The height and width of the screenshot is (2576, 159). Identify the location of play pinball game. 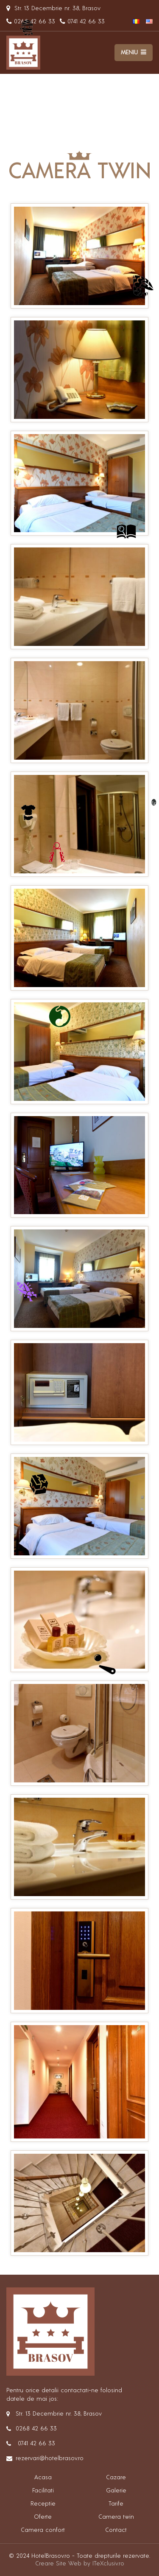
(105, 1664).